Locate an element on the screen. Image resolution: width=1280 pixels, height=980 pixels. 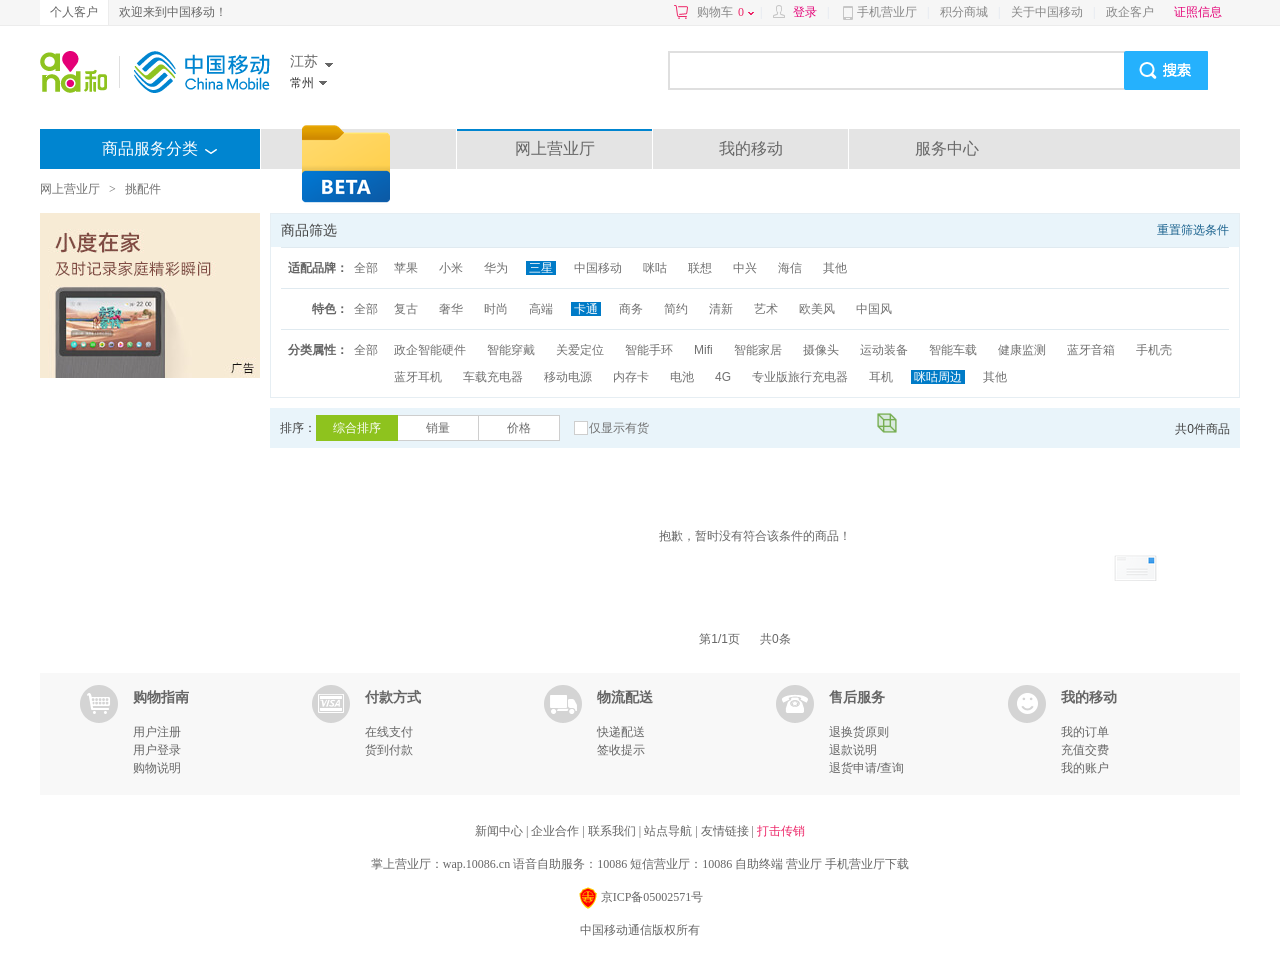
view 3D model or object is located at coordinates (887, 423).